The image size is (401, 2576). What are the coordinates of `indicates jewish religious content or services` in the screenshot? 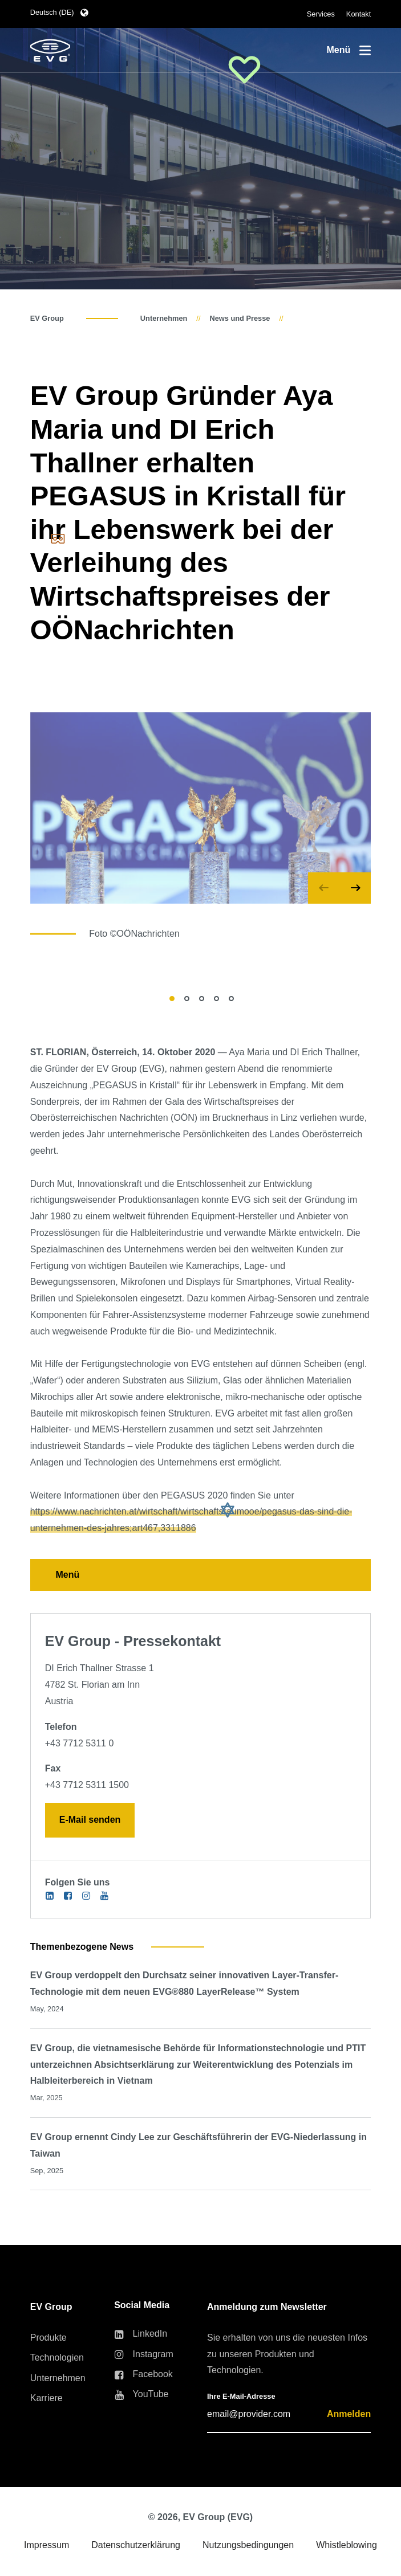 It's located at (228, 1510).